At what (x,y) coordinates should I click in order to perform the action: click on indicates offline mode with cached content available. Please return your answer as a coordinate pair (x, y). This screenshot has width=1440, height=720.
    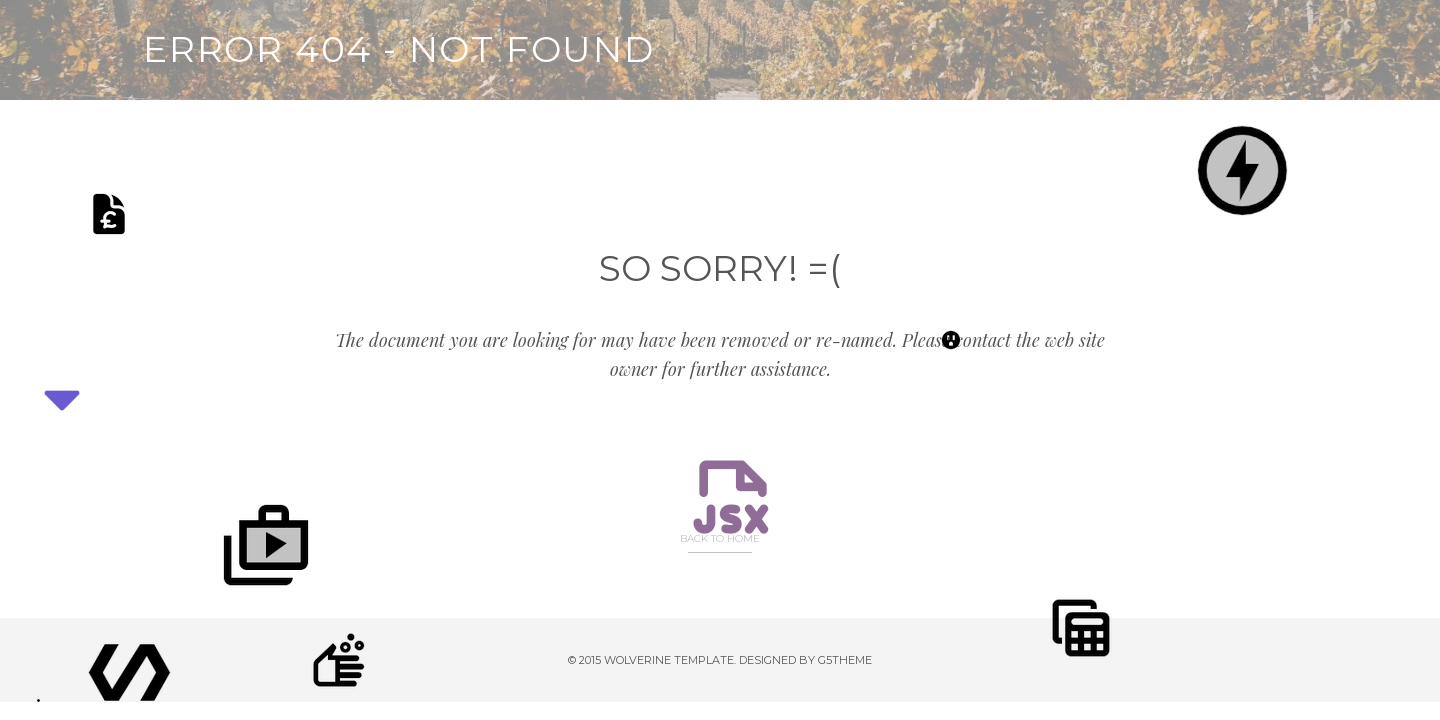
    Looking at the image, I should click on (1242, 170).